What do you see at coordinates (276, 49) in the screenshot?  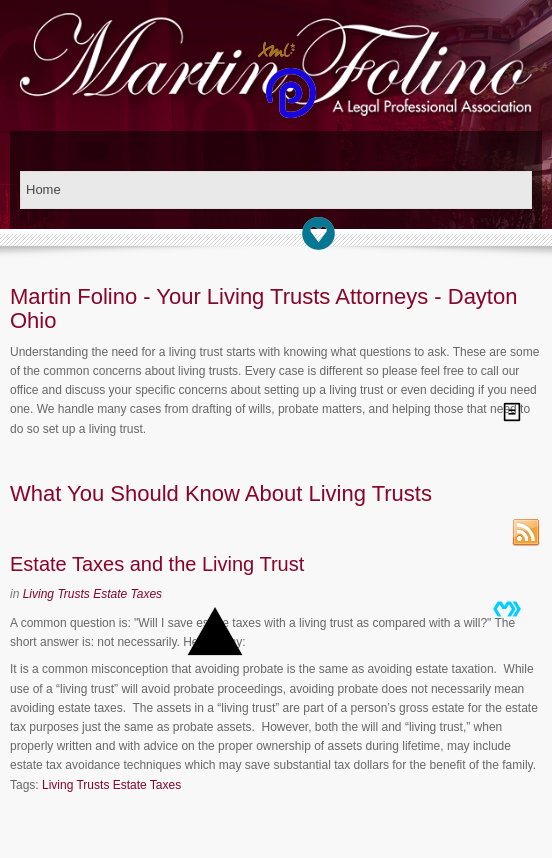 I see `indicates xml file format or data type` at bounding box center [276, 49].